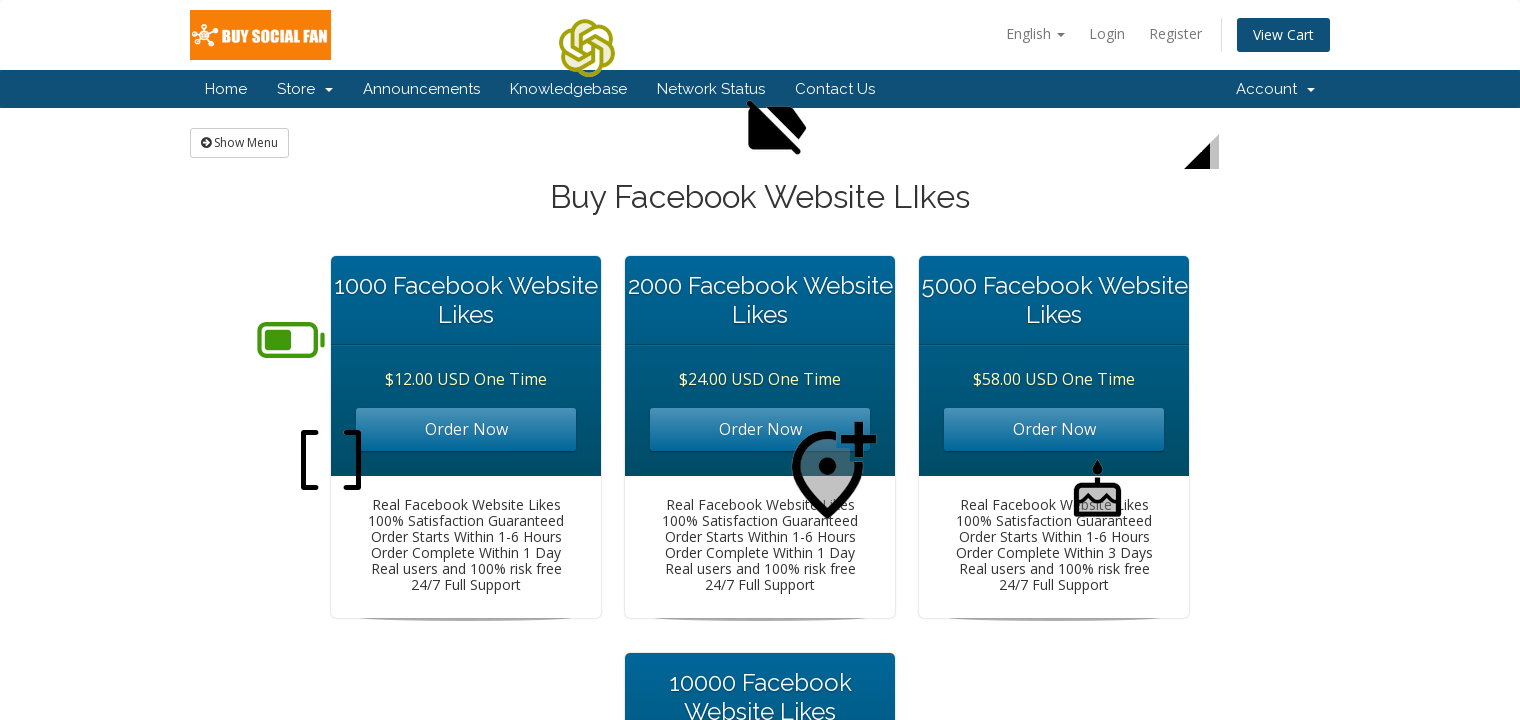 The height and width of the screenshot is (720, 1520). I want to click on add a new location pin to the map, so click(827, 470).